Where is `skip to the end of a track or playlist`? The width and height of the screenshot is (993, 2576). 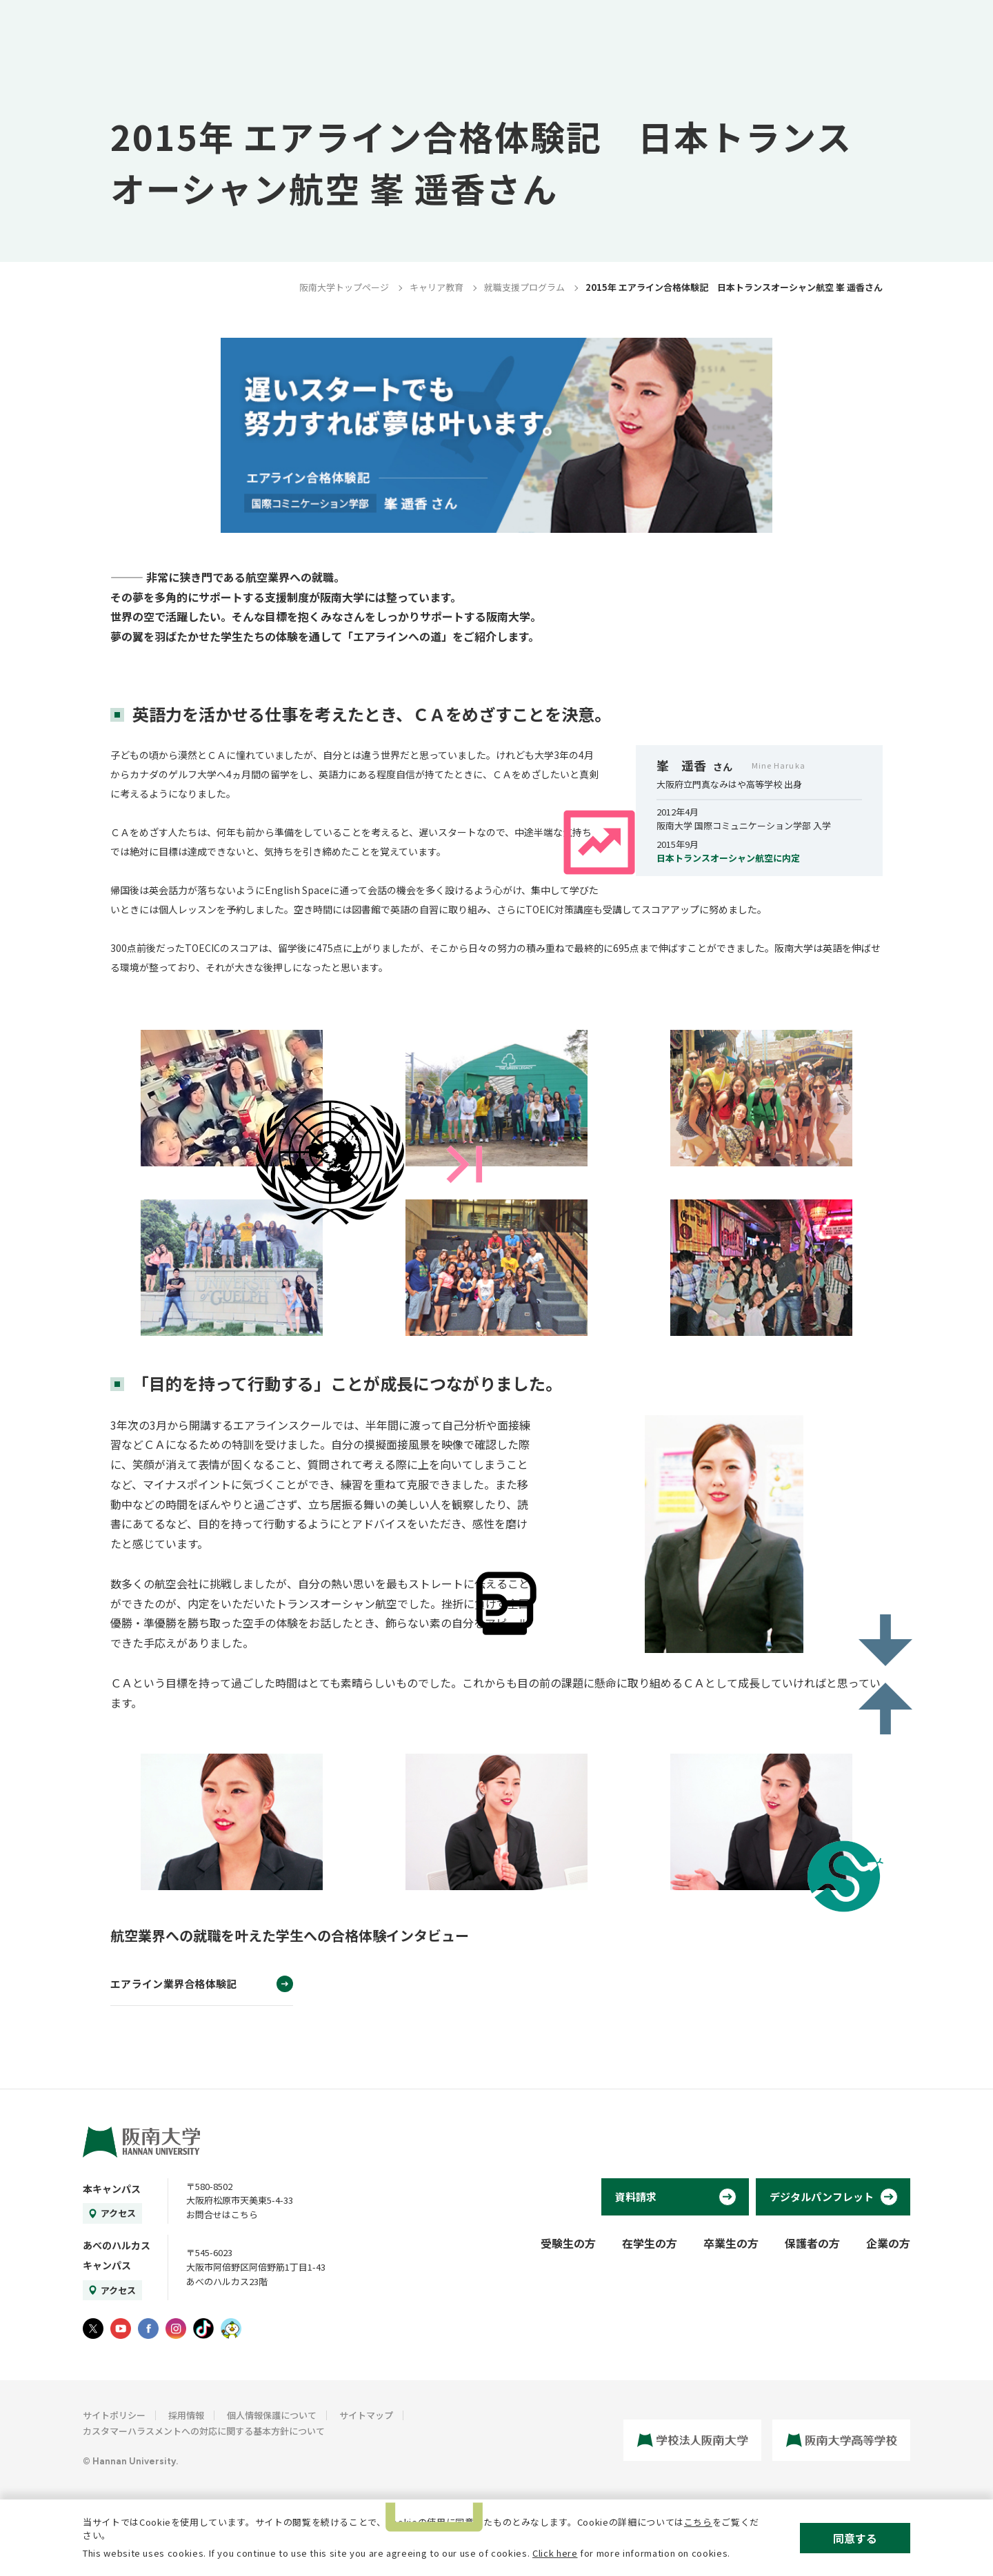
skip to the end of a track or playlist is located at coordinates (467, 1164).